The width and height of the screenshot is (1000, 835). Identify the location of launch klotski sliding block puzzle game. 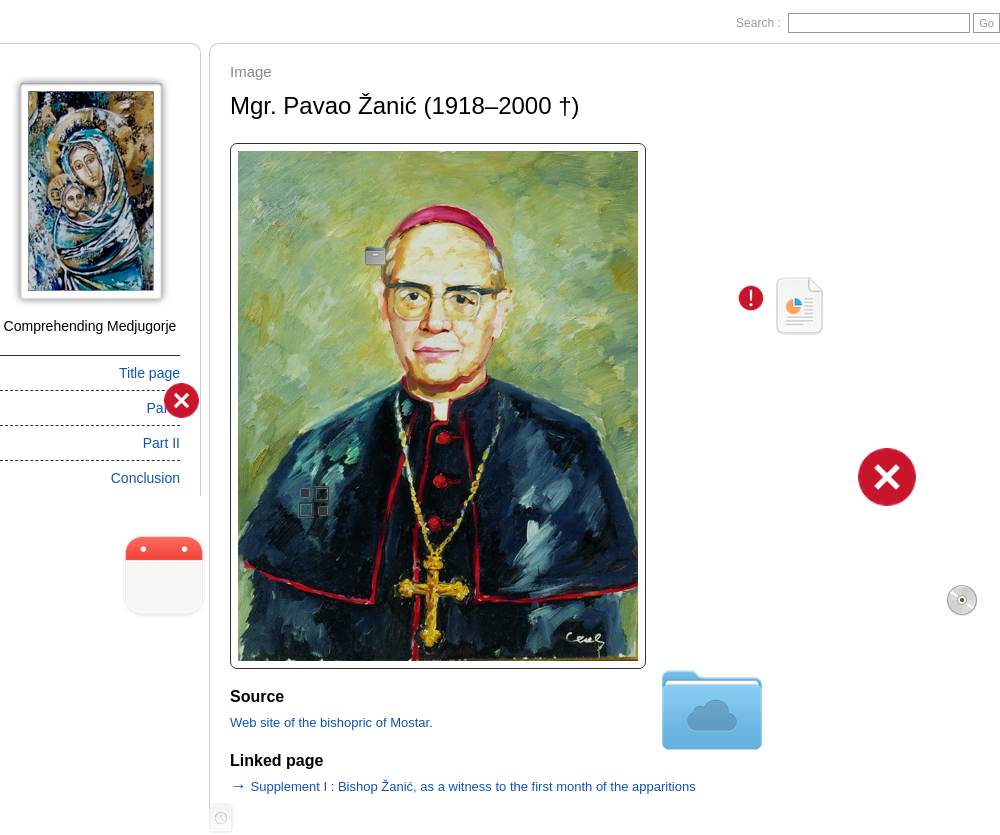
(314, 502).